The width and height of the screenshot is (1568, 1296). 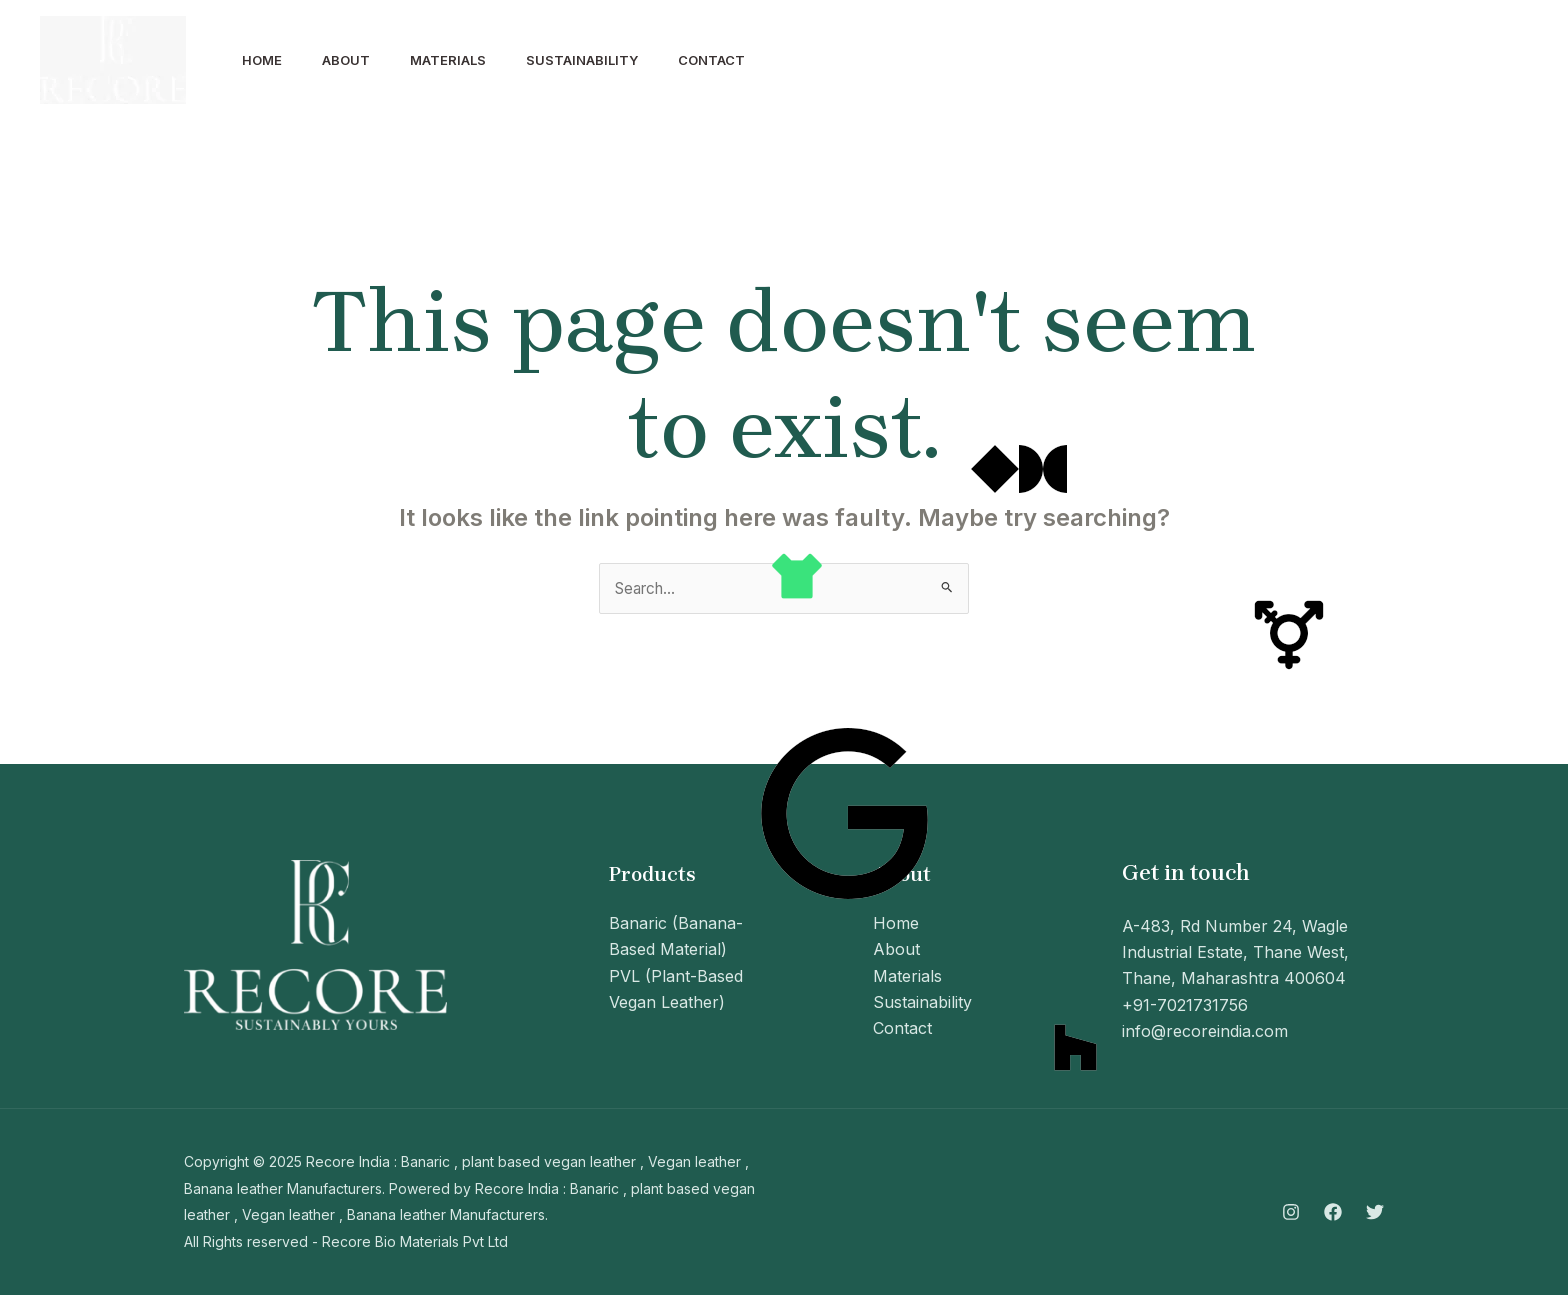 What do you see at coordinates (797, 576) in the screenshot?
I see `browse clothing or apparel products` at bounding box center [797, 576].